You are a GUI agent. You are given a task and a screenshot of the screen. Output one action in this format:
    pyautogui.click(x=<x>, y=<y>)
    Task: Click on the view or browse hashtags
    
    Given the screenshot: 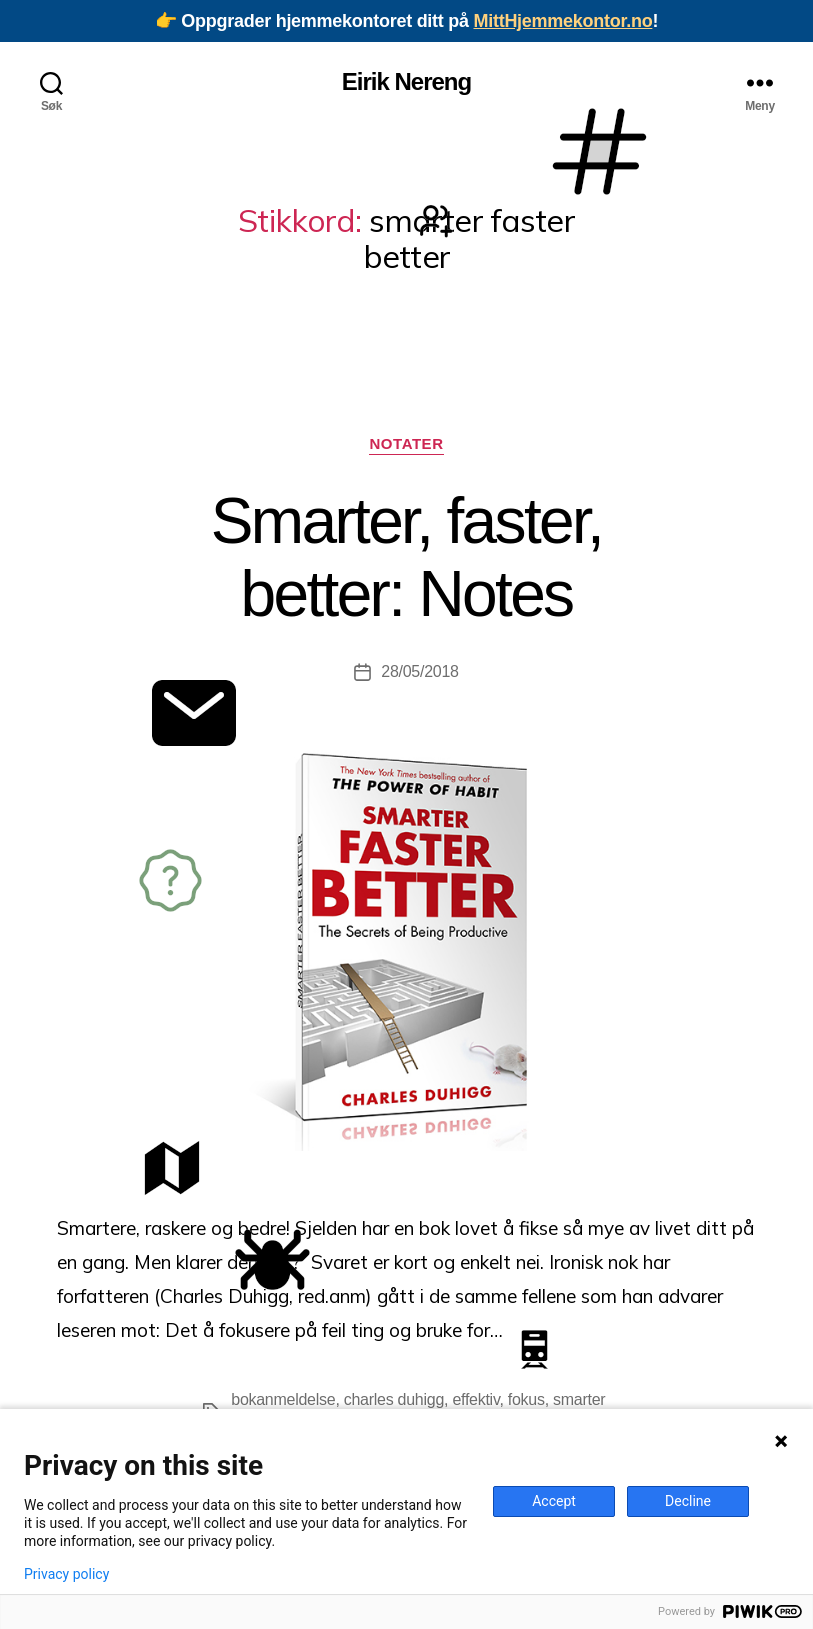 What is the action you would take?
    pyautogui.click(x=599, y=151)
    